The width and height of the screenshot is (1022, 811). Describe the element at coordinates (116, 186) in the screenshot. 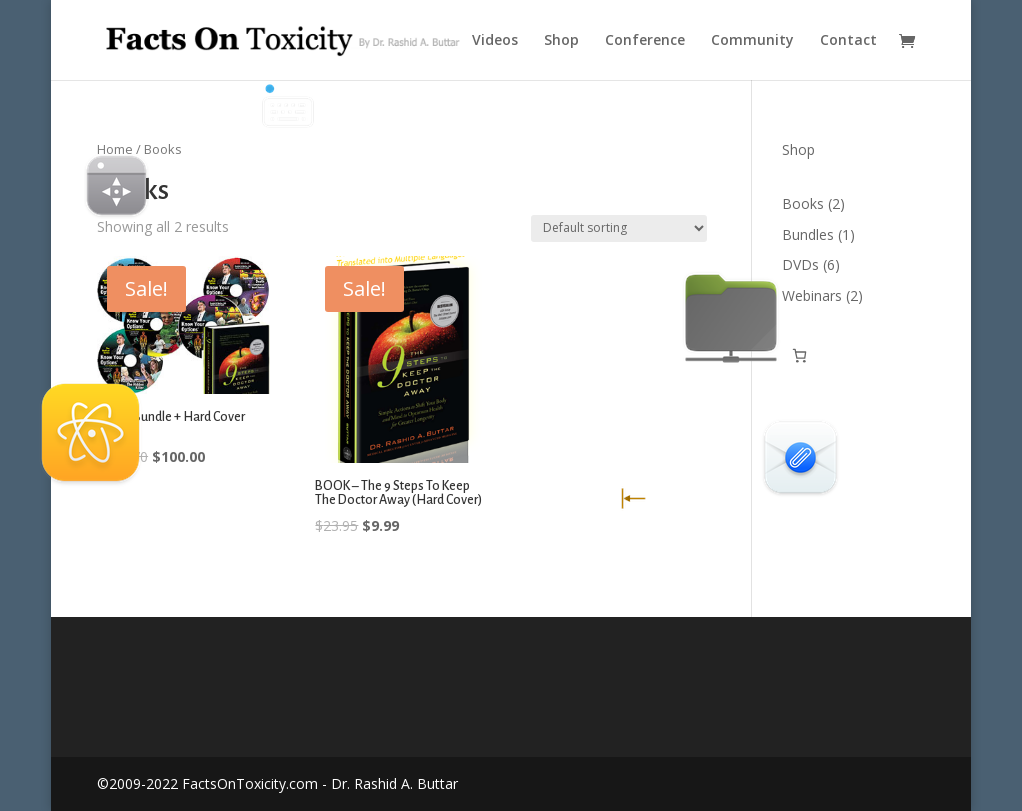

I see `window movement and positioning preferences` at that location.